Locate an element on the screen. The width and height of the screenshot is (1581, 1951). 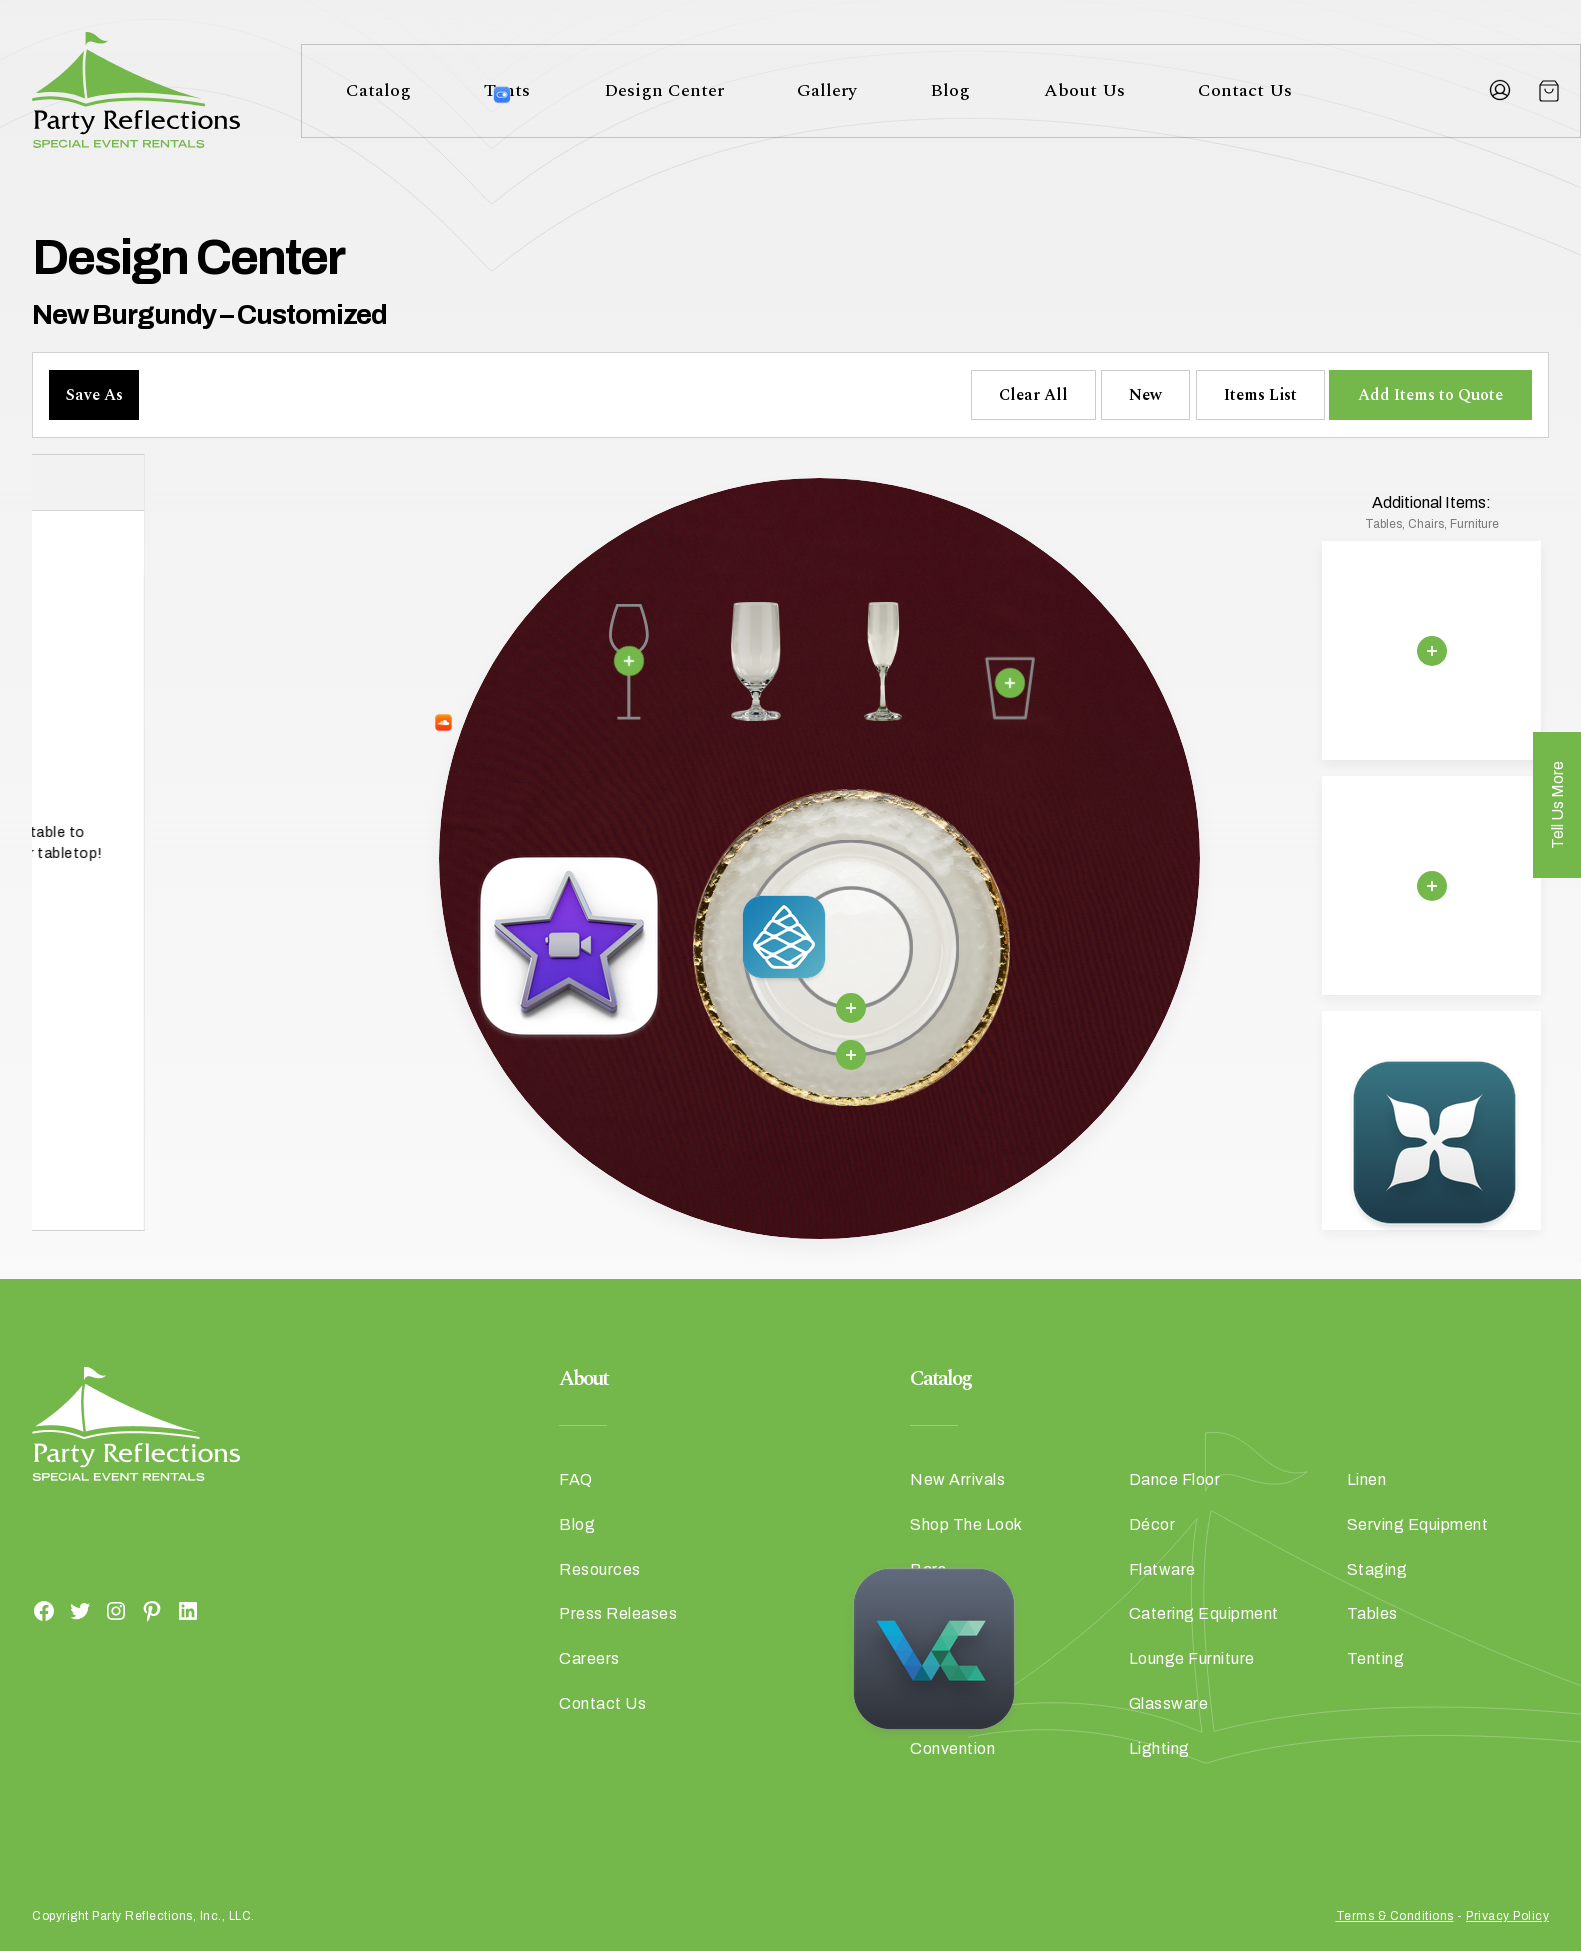
open veracrypt disk encryption app is located at coordinates (934, 1649).